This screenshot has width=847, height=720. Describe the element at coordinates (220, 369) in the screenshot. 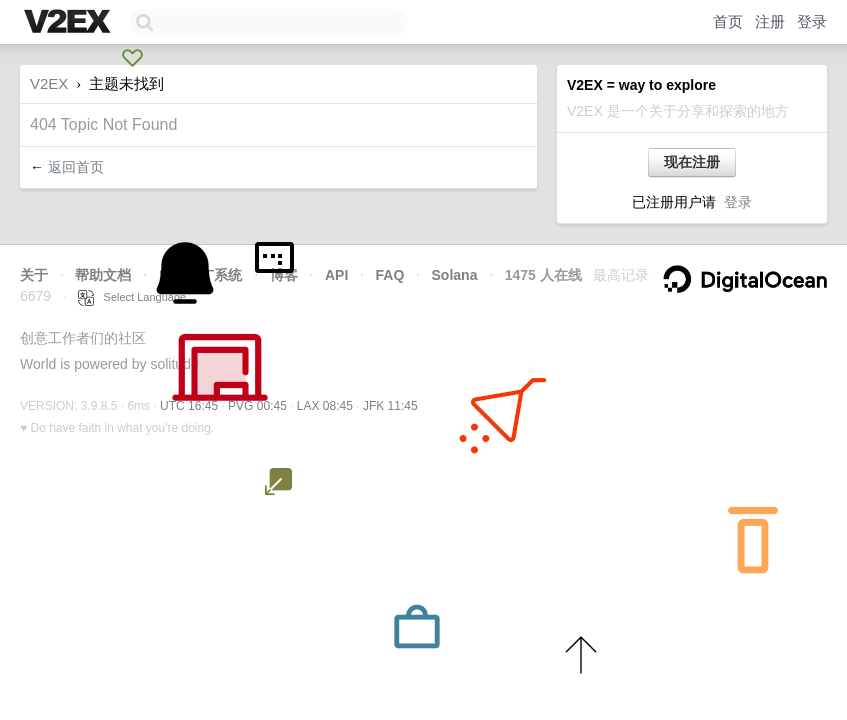

I see `open presentation or teaching mode` at that location.